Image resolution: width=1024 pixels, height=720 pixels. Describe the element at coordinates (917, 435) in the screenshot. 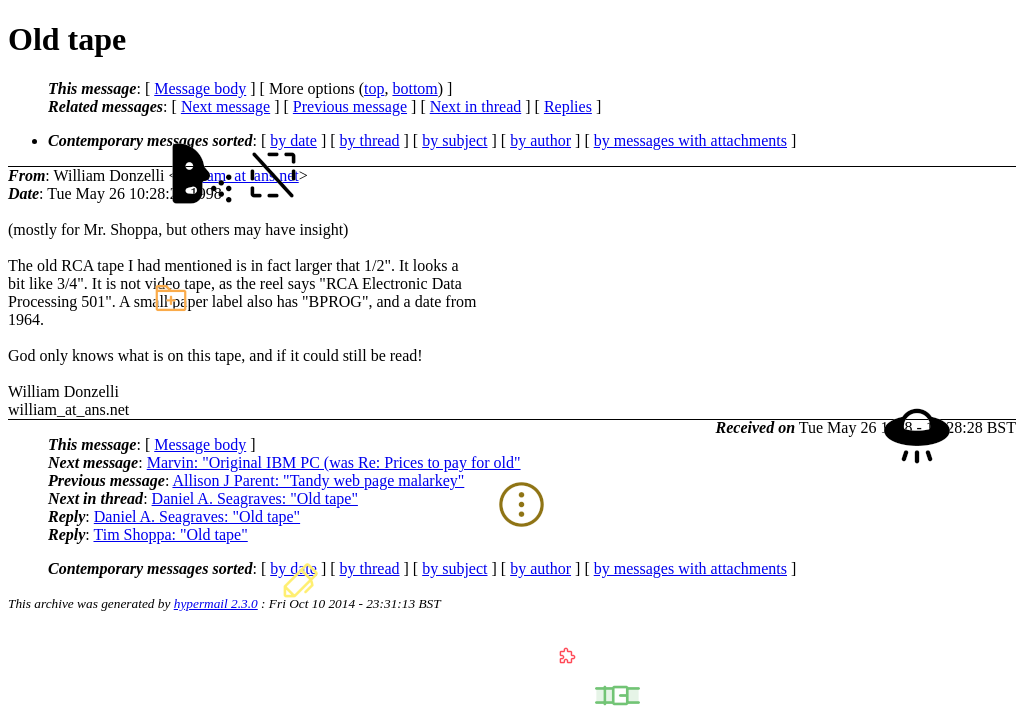

I see `access sci-fi or space-themed content` at that location.